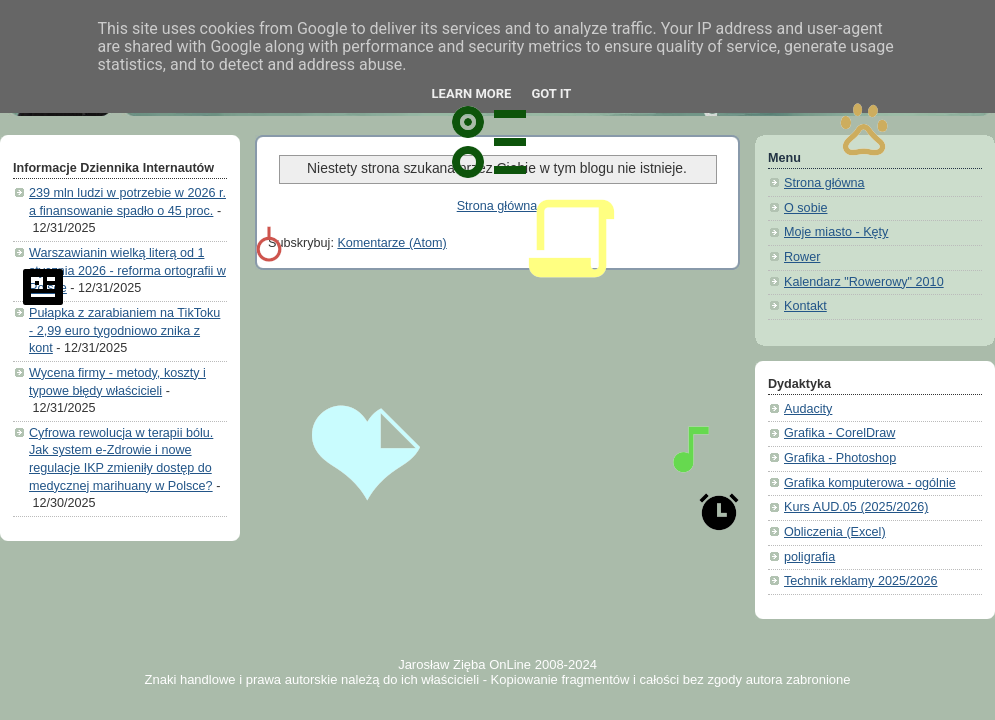  What do you see at coordinates (490, 142) in the screenshot?
I see `select an option from a list` at bounding box center [490, 142].